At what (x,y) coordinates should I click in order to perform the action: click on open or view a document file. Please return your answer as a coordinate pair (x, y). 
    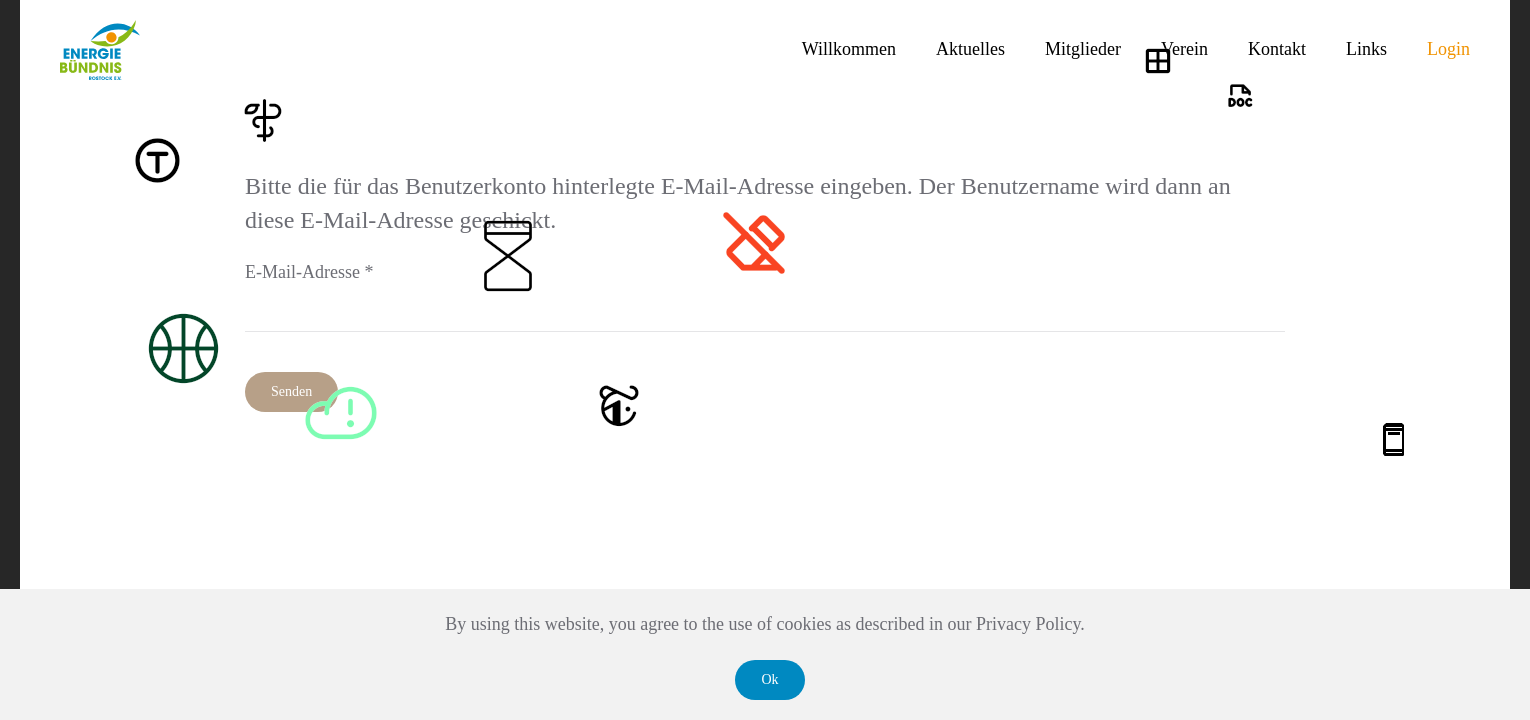
    Looking at the image, I should click on (1240, 96).